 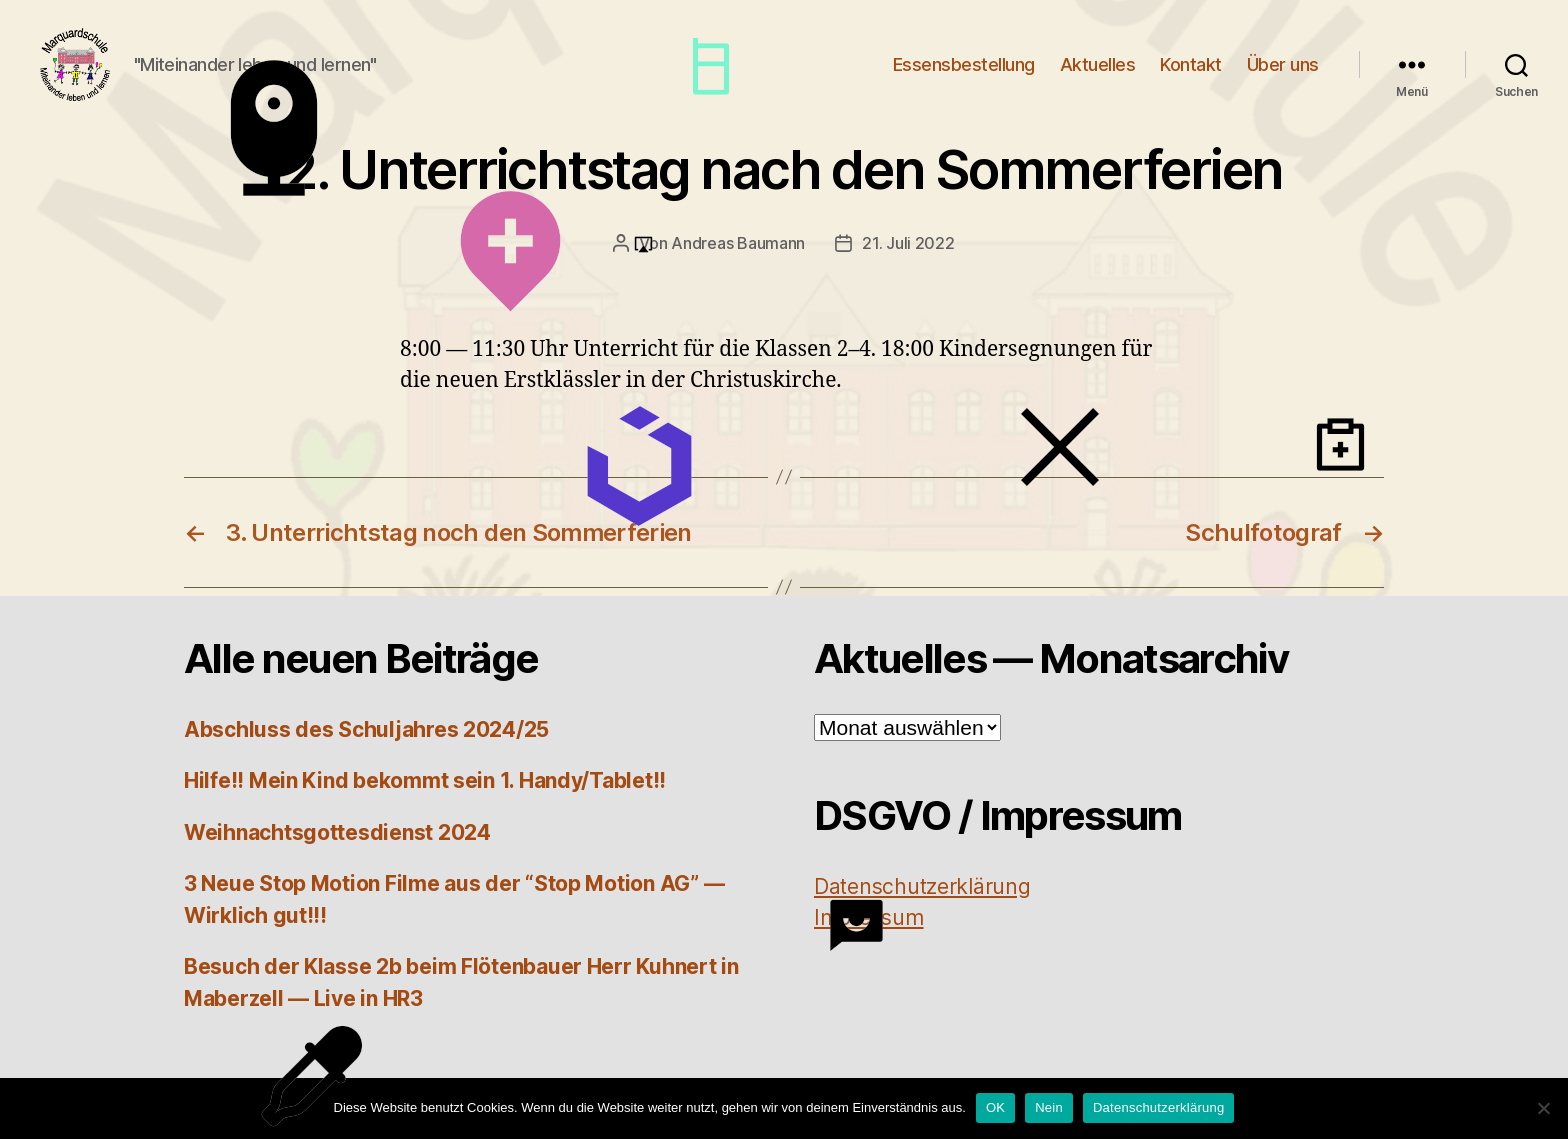 I want to click on enable webcam or video camera, so click(x=274, y=128).